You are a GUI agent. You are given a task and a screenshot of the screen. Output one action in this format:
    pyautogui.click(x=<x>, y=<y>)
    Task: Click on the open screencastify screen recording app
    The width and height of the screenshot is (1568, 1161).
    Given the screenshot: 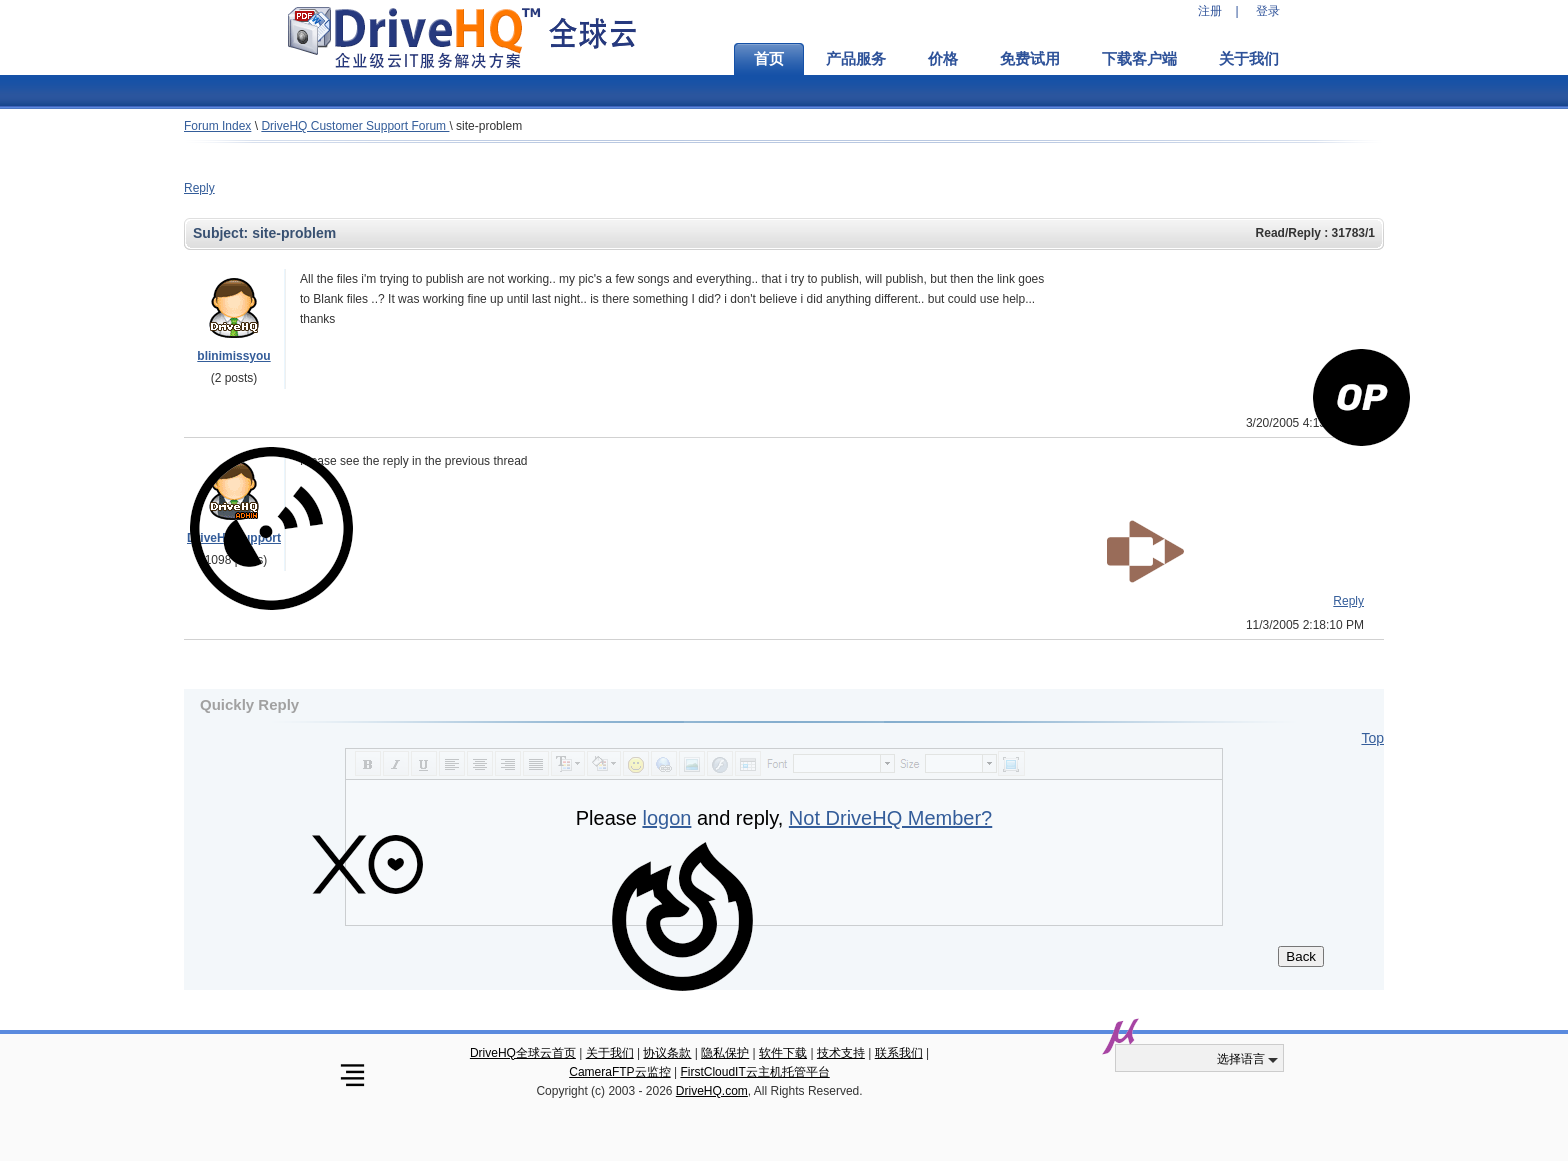 What is the action you would take?
    pyautogui.click(x=1145, y=551)
    